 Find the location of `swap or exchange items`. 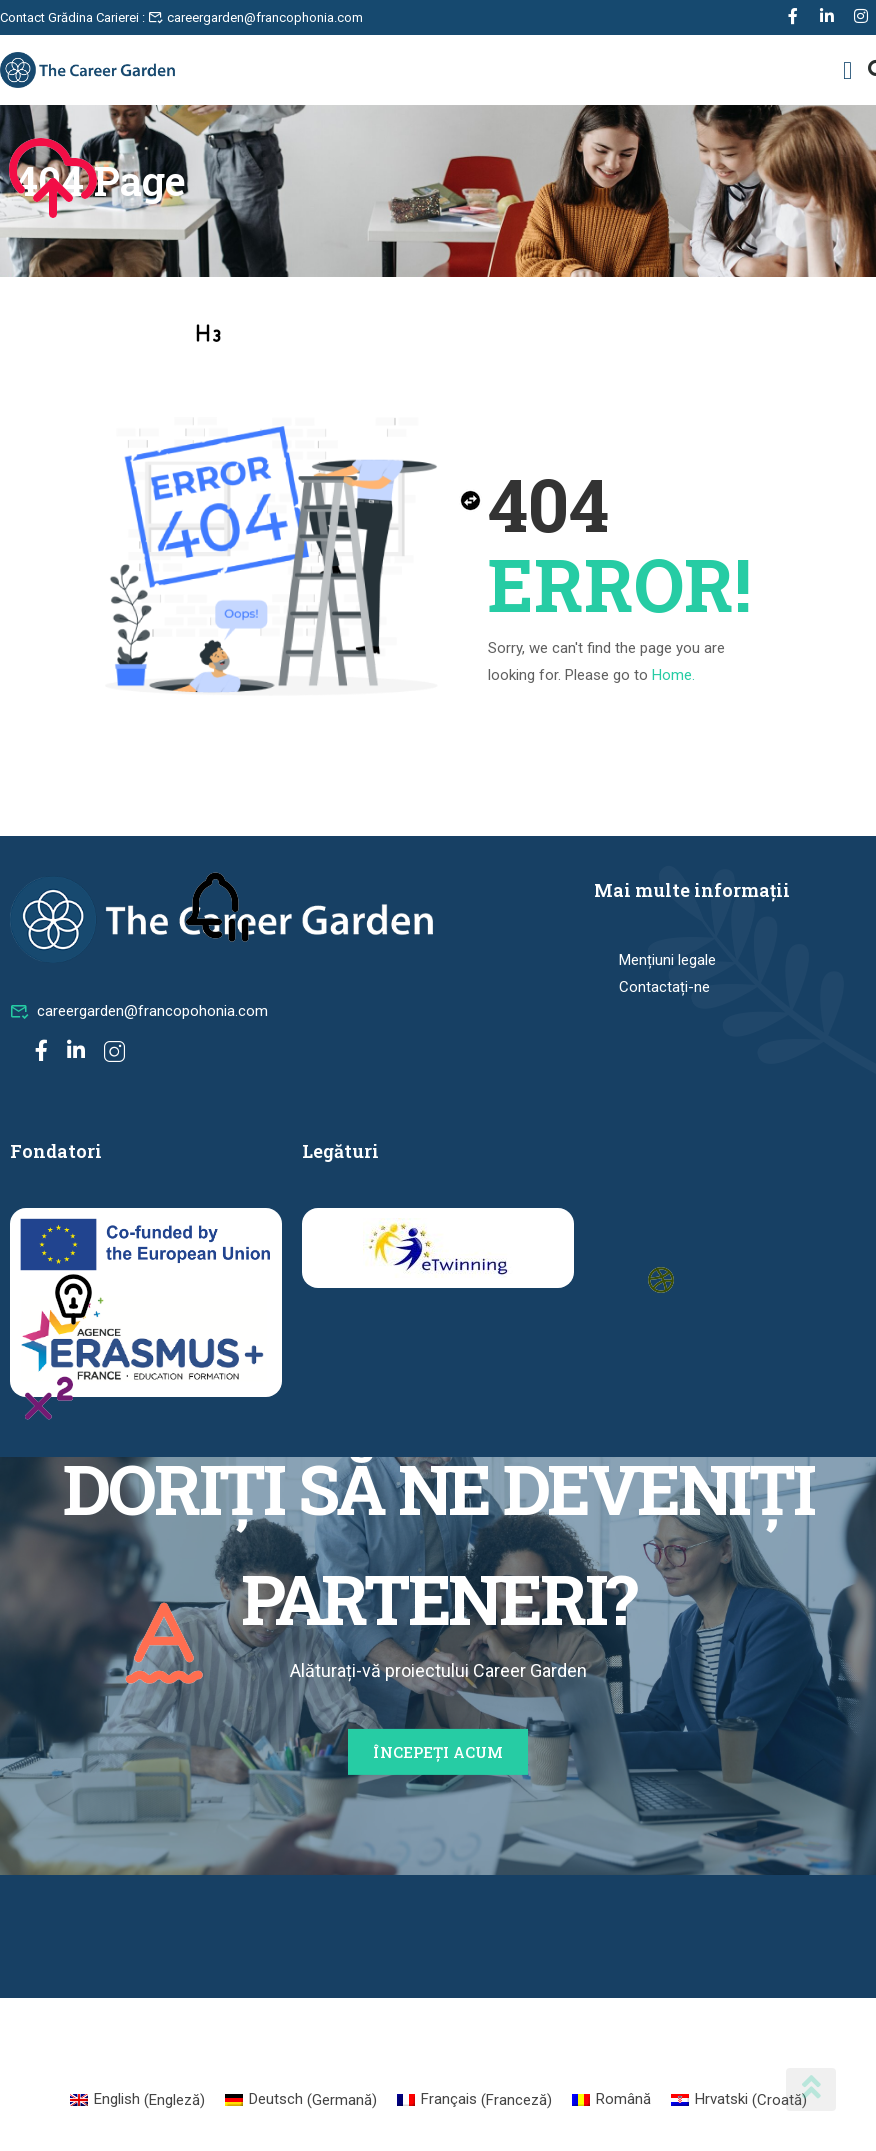

swap or exchange items is located at coordinates (470, 500).